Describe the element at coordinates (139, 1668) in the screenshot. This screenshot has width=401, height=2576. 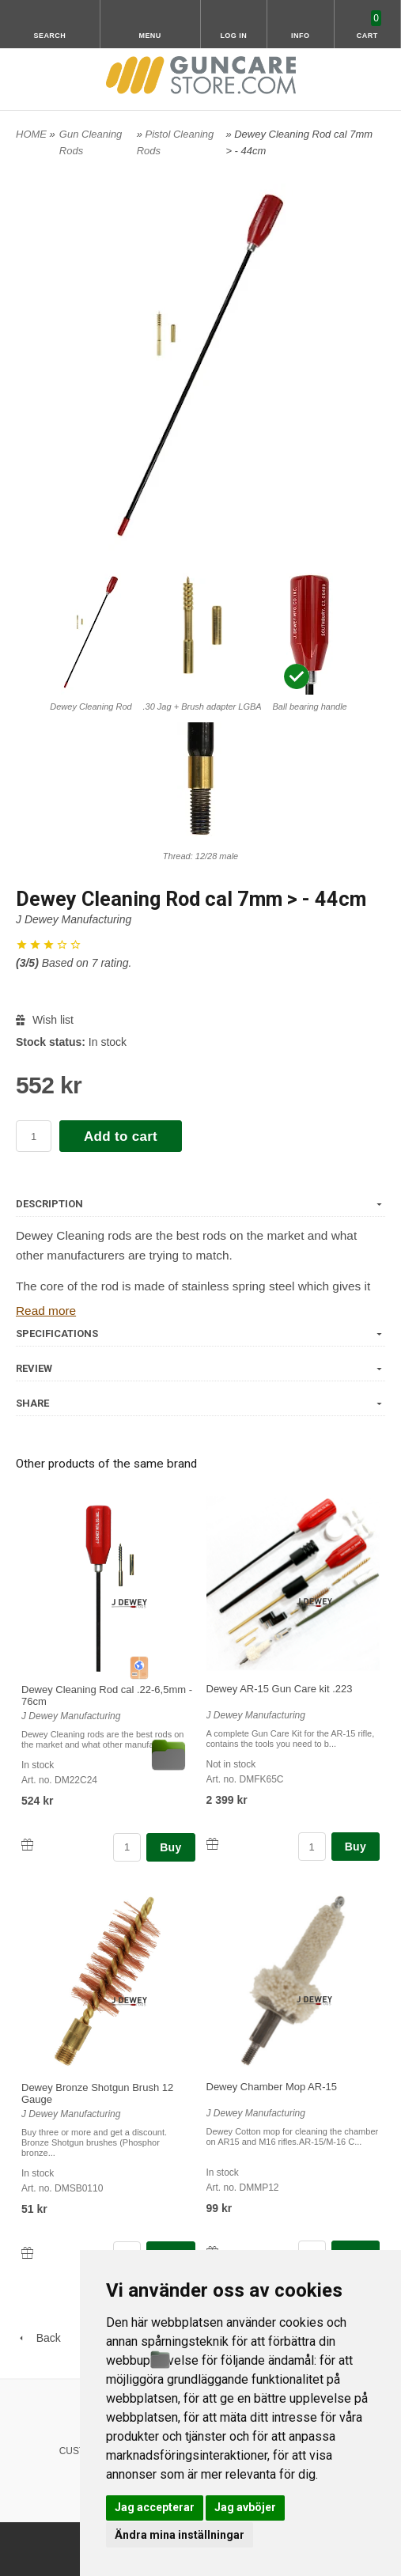
I see `indicates package cache is being updated` at that location.